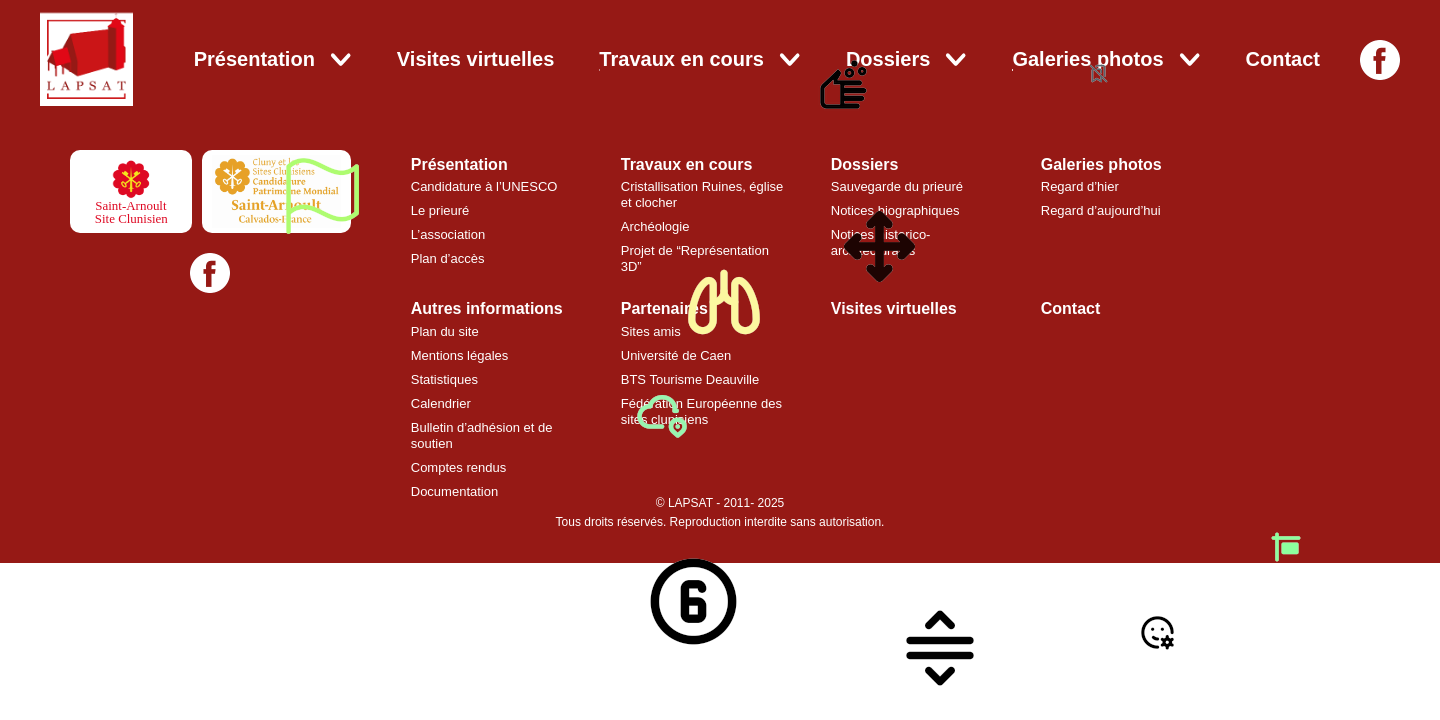 The image size is (1440, 720). I want to click on flag or report content, so click(319, 194).